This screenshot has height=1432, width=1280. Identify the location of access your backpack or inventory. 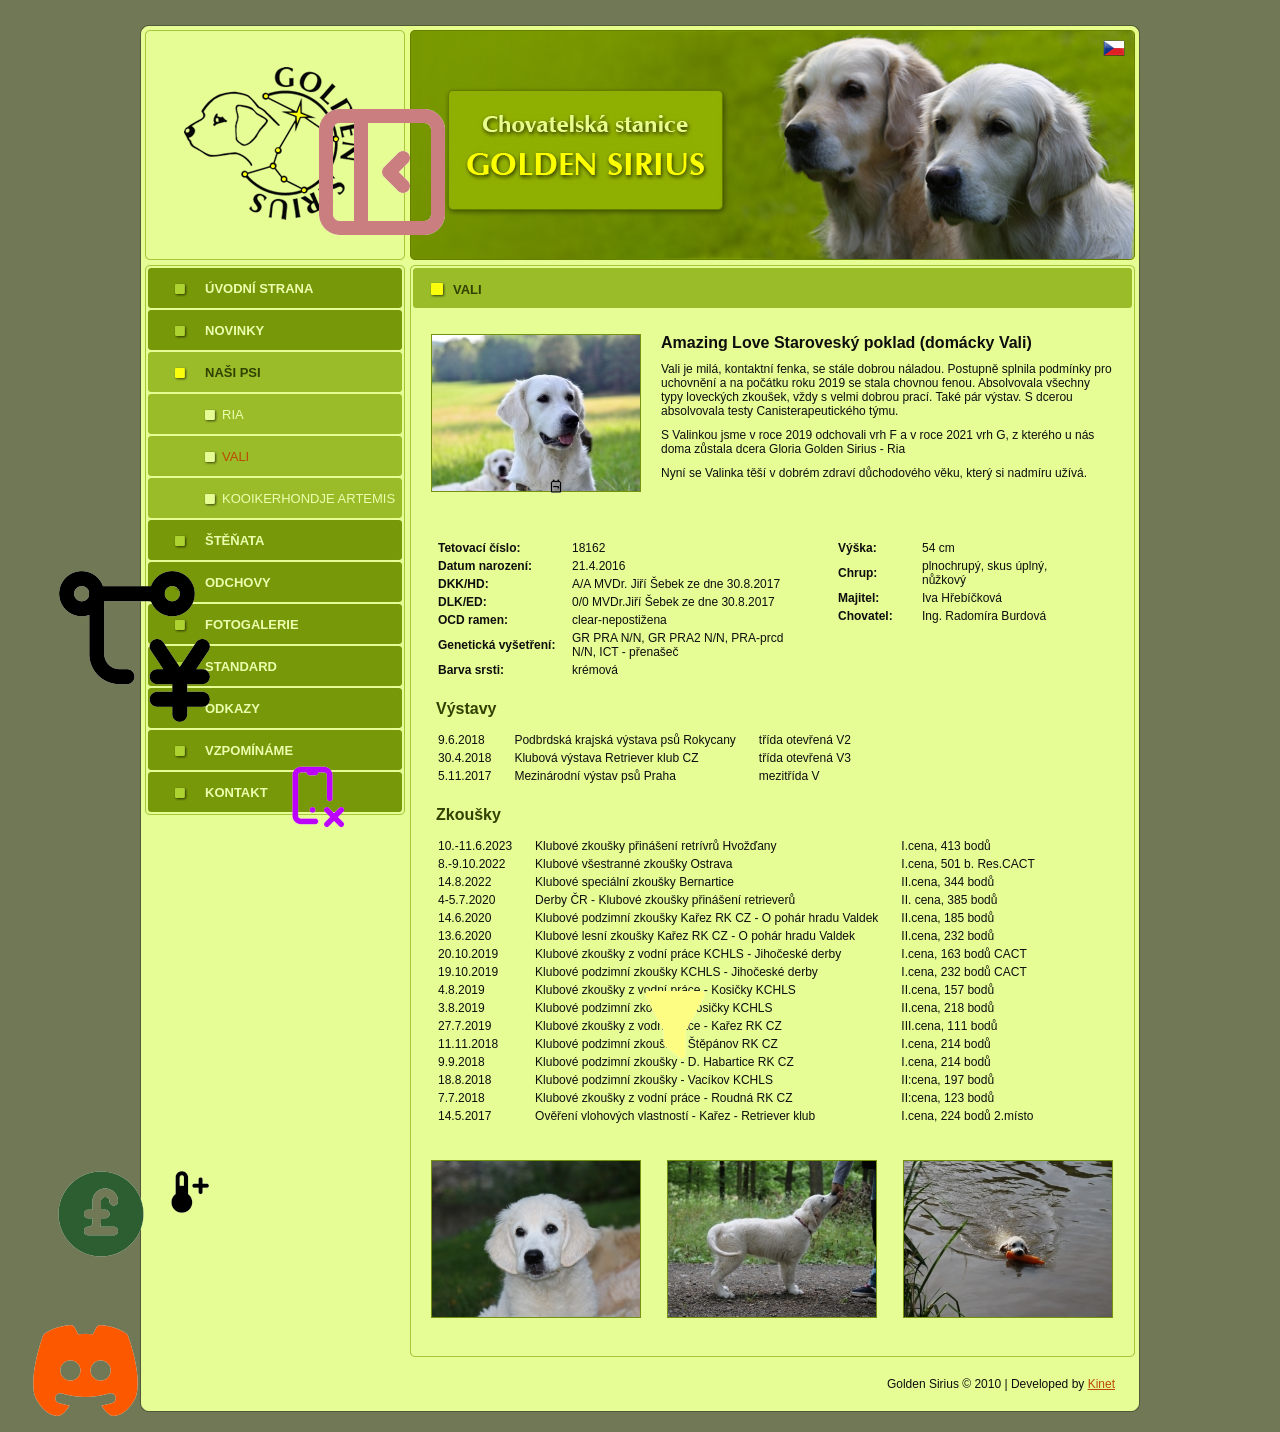
(556, 486).